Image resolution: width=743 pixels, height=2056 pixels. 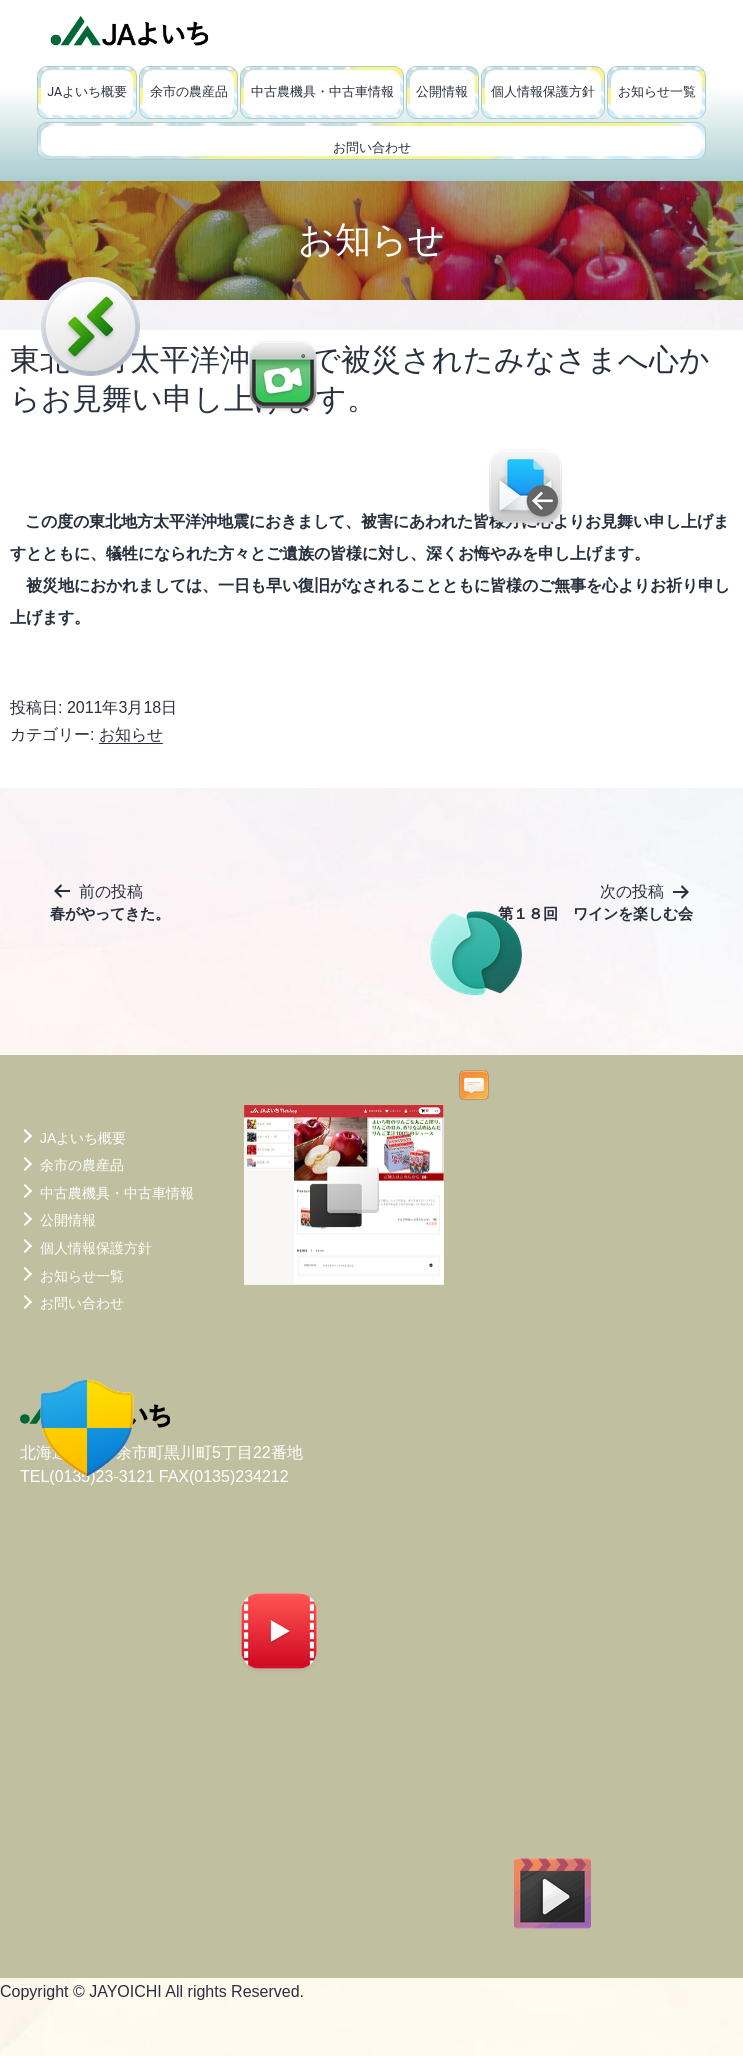 I want to click on open the tv or video streaming app, so click(x=552, y=1893).